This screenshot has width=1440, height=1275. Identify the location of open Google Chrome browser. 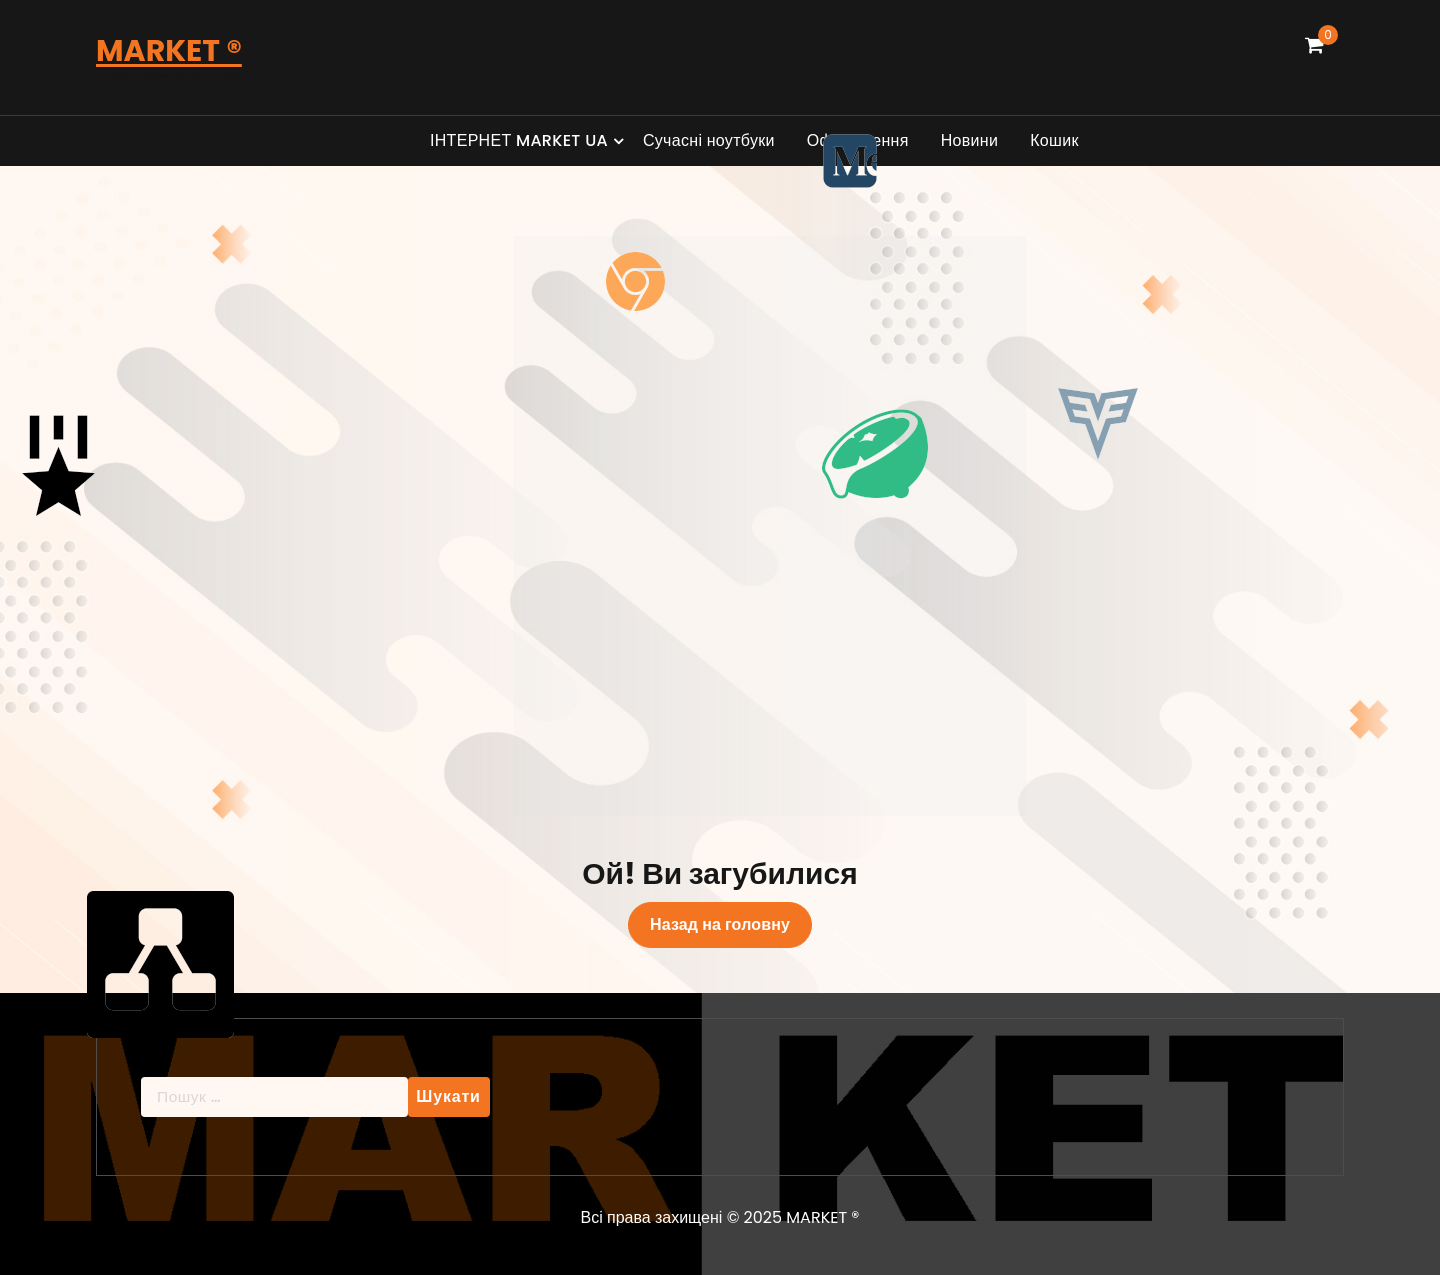
(635, 281).